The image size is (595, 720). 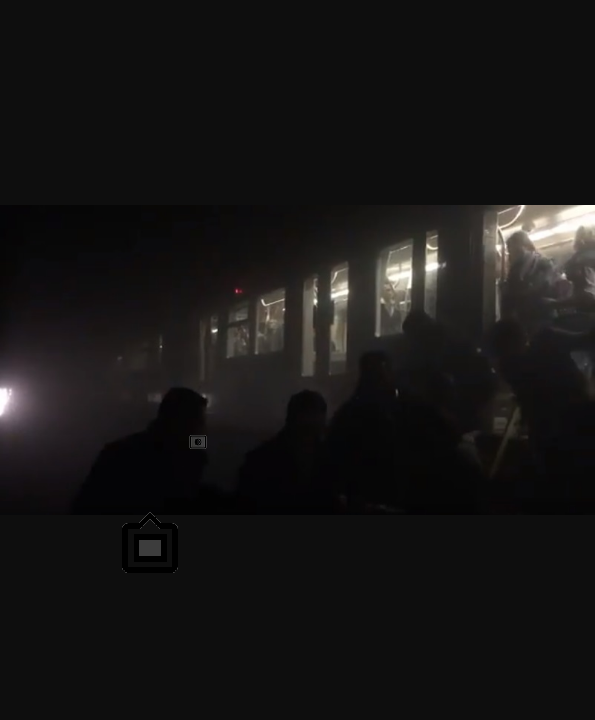 What do you see at coordinates (150, 545) in the screenshot?
I see `add a frame or border to an image` at bounding box center [150, 545].